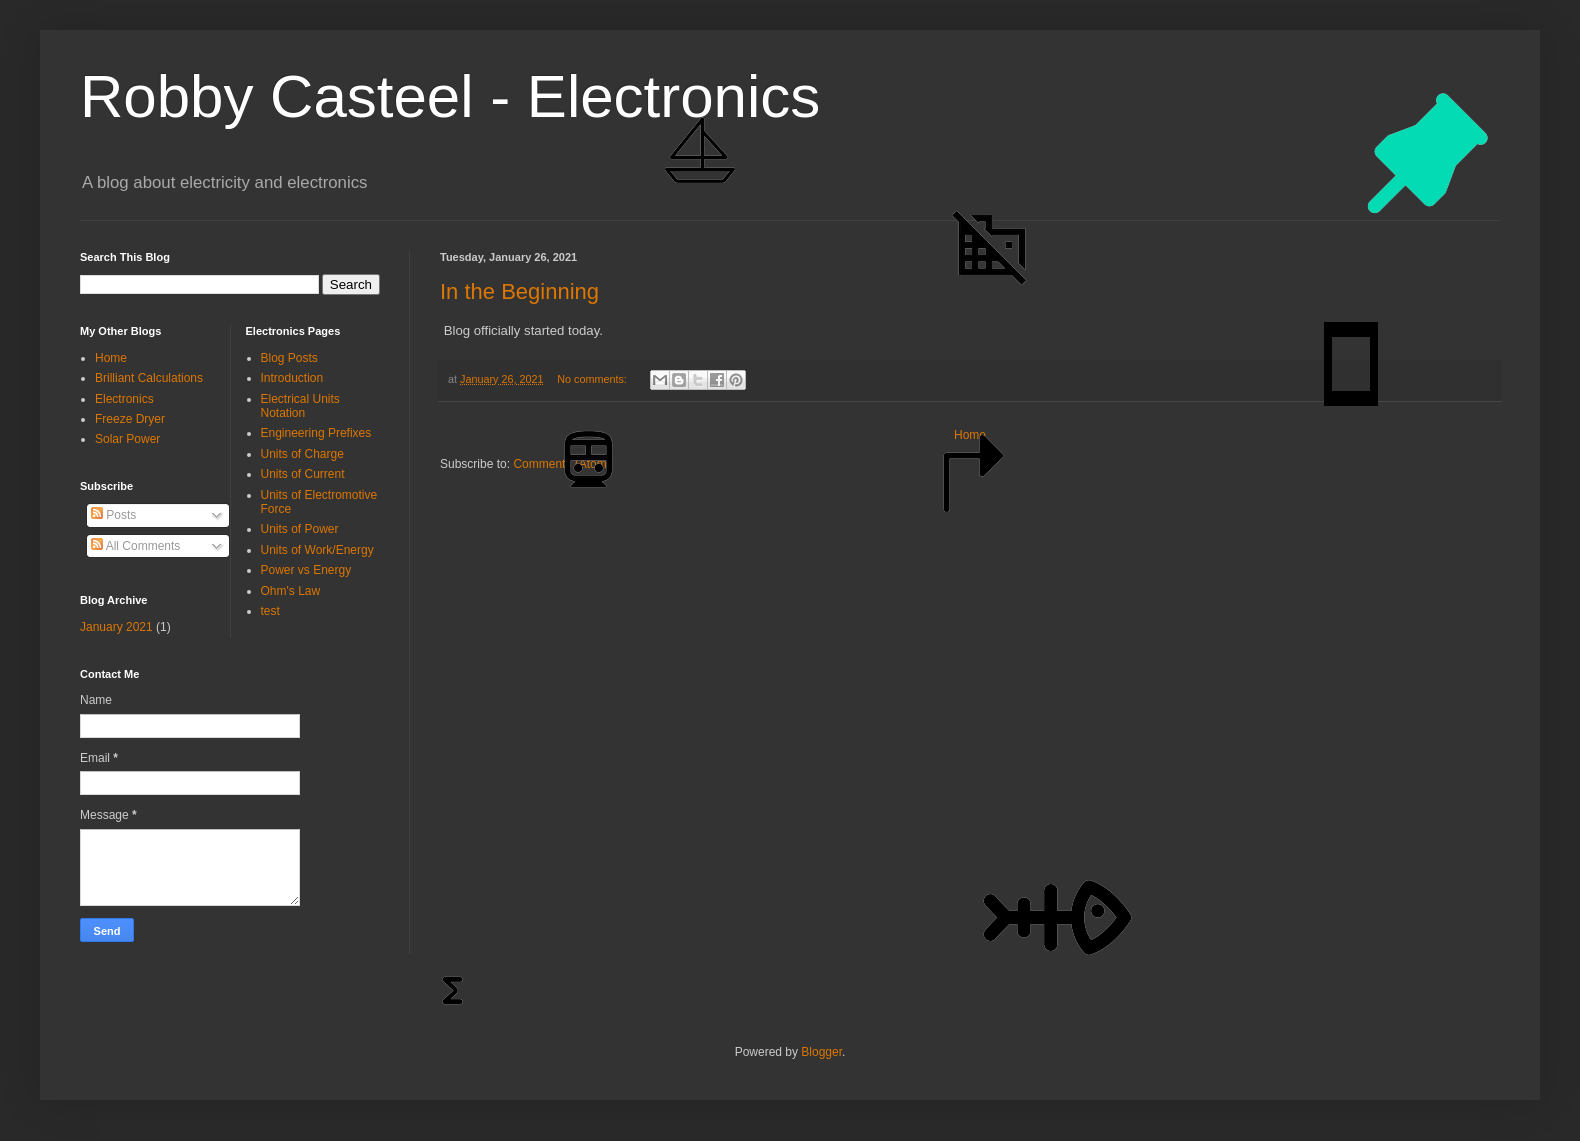  I want to click on access sailing or boating features, so click(700, 155).